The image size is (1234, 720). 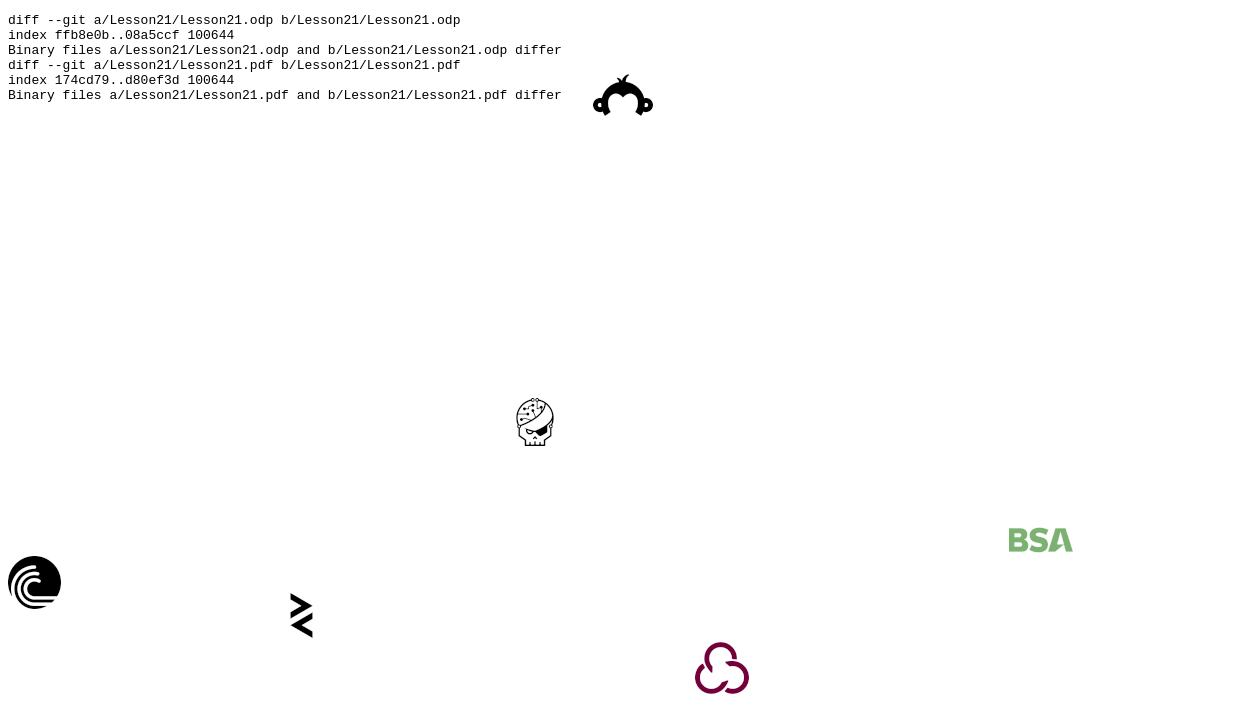 I want to click on playcanvas game engine logo, so click(x=301, y=615).